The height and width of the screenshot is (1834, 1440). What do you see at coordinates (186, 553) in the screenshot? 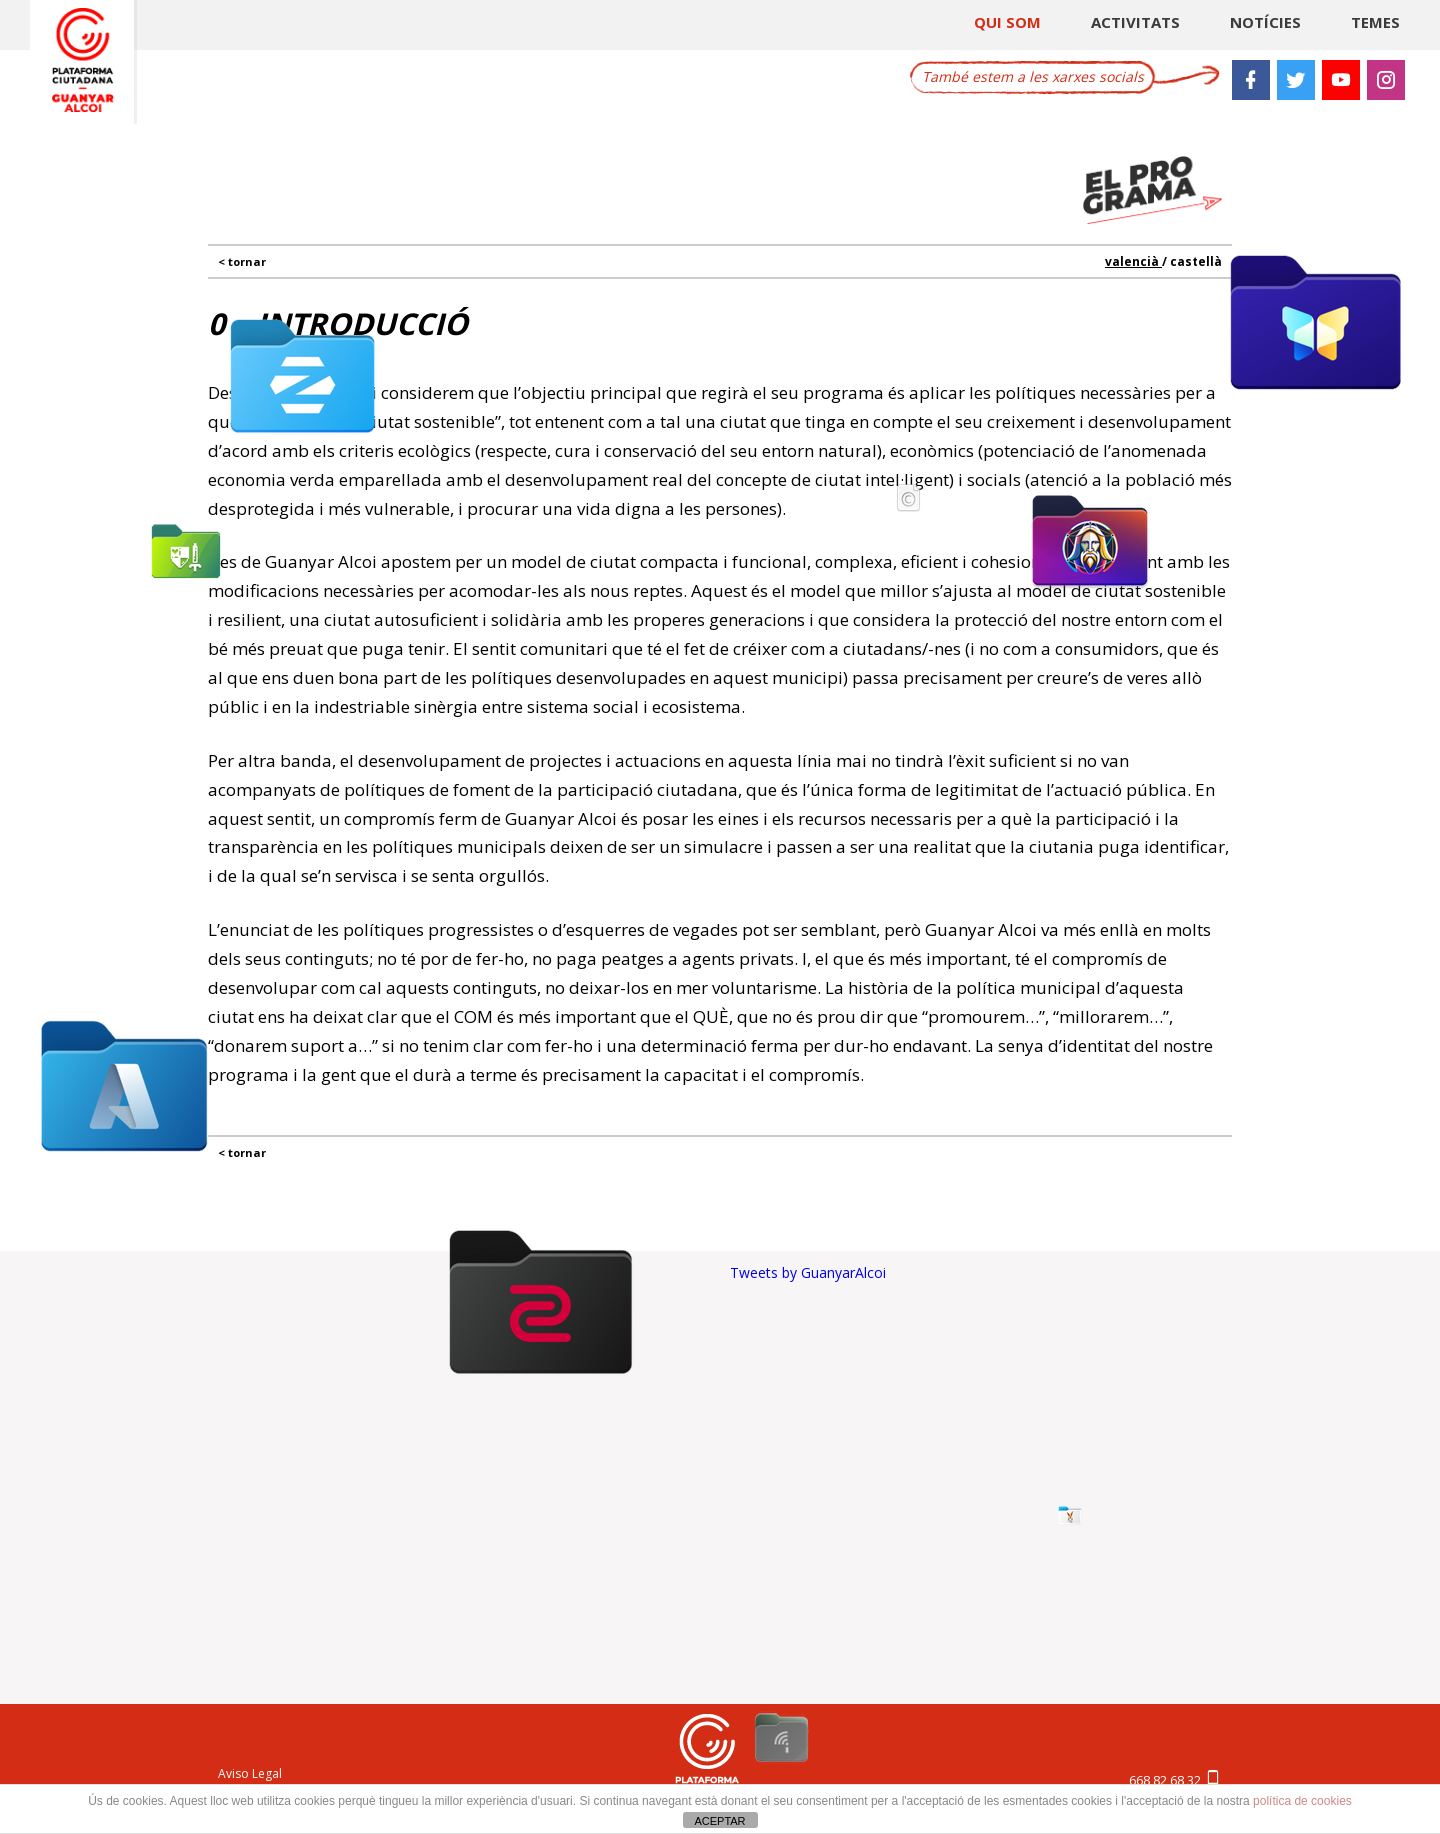
I see `open game development projects folder` at bounding box center [186, 553].